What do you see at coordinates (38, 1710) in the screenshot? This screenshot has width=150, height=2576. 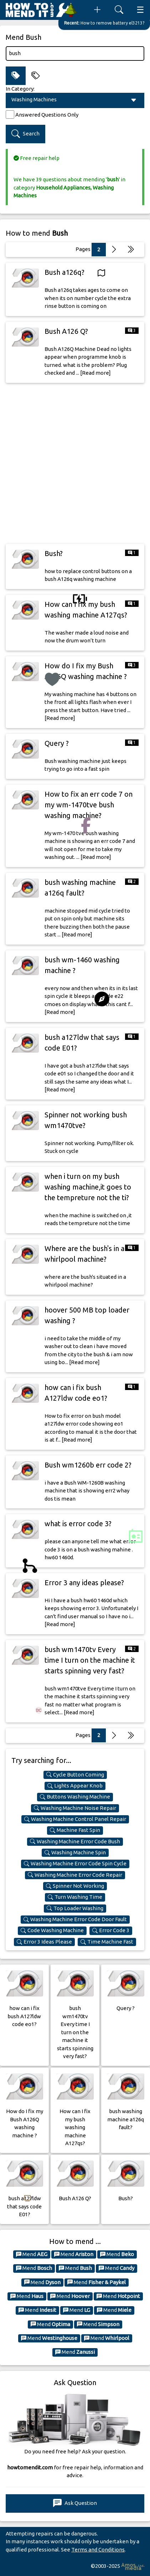 I see `DC Entertainment logo` at bounding box center [38, 1710].